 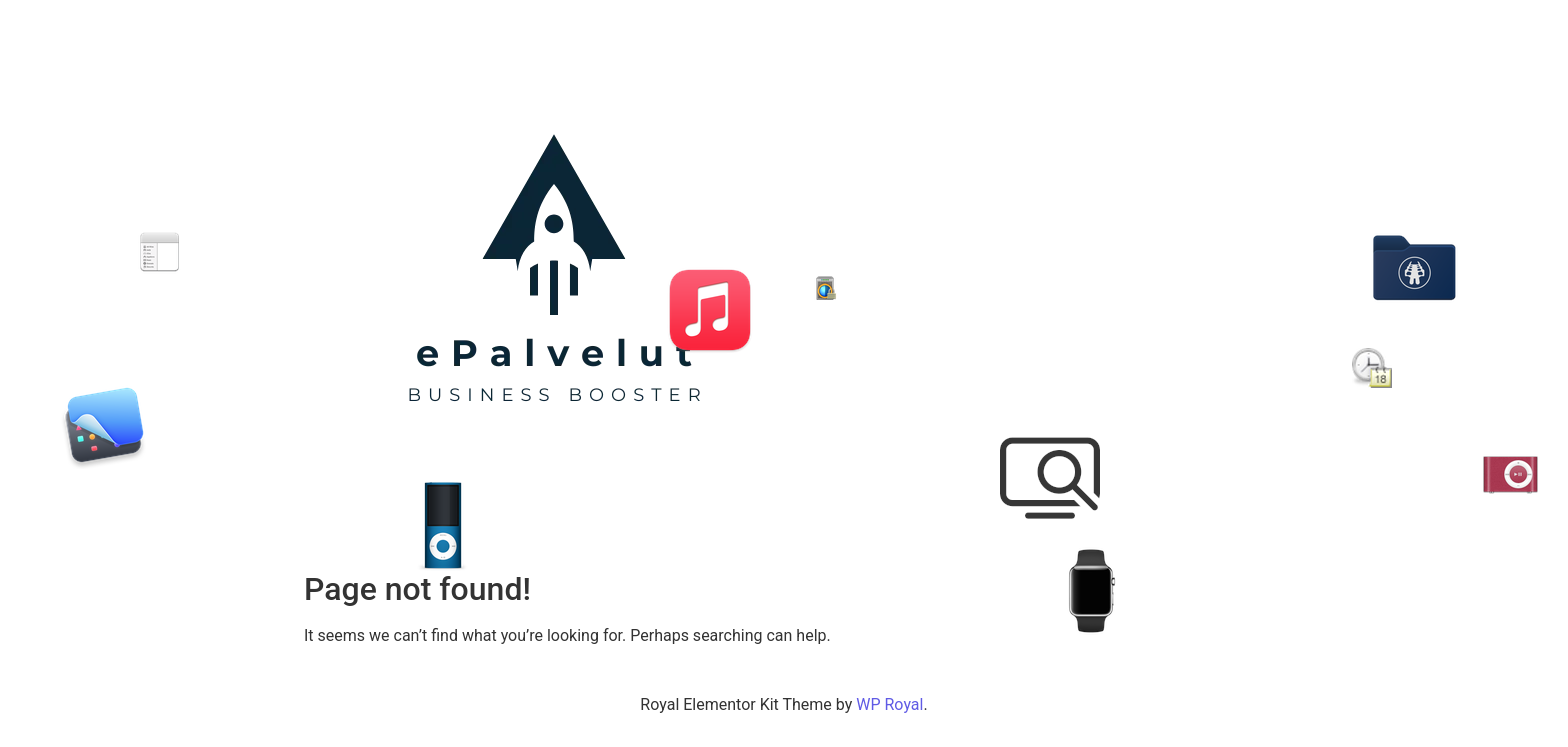 What do you see at coordinates (159, 252) in the screenshot?
I see `access system preferences from the sidebar` at bounding box center [159, 252].